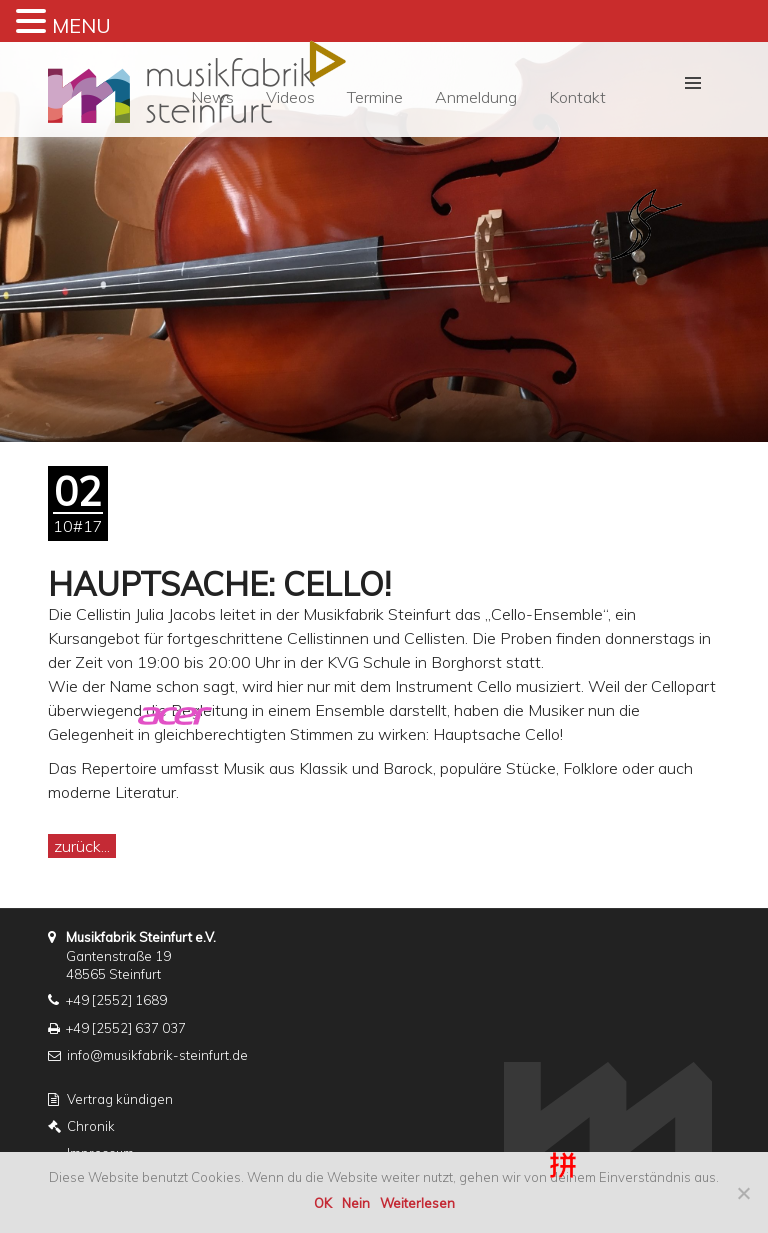 The image size is (768, 1233). What do you see at coordinates (563, 1165) in the screenshot?
I see `switch to pinyin input method` at bounding box center [563, 1165].